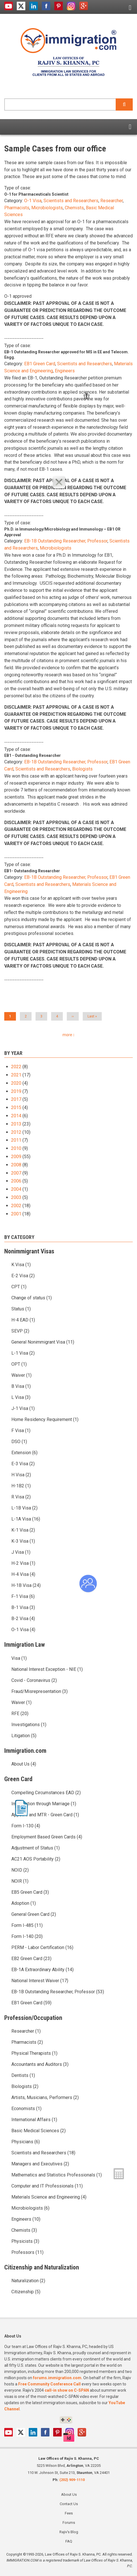 Image resolution: width=137 pixels, height=2576 pixels. Describe the element at coordinates (118, 2174) in the screenshot. I see `open the calculator app` at that location.